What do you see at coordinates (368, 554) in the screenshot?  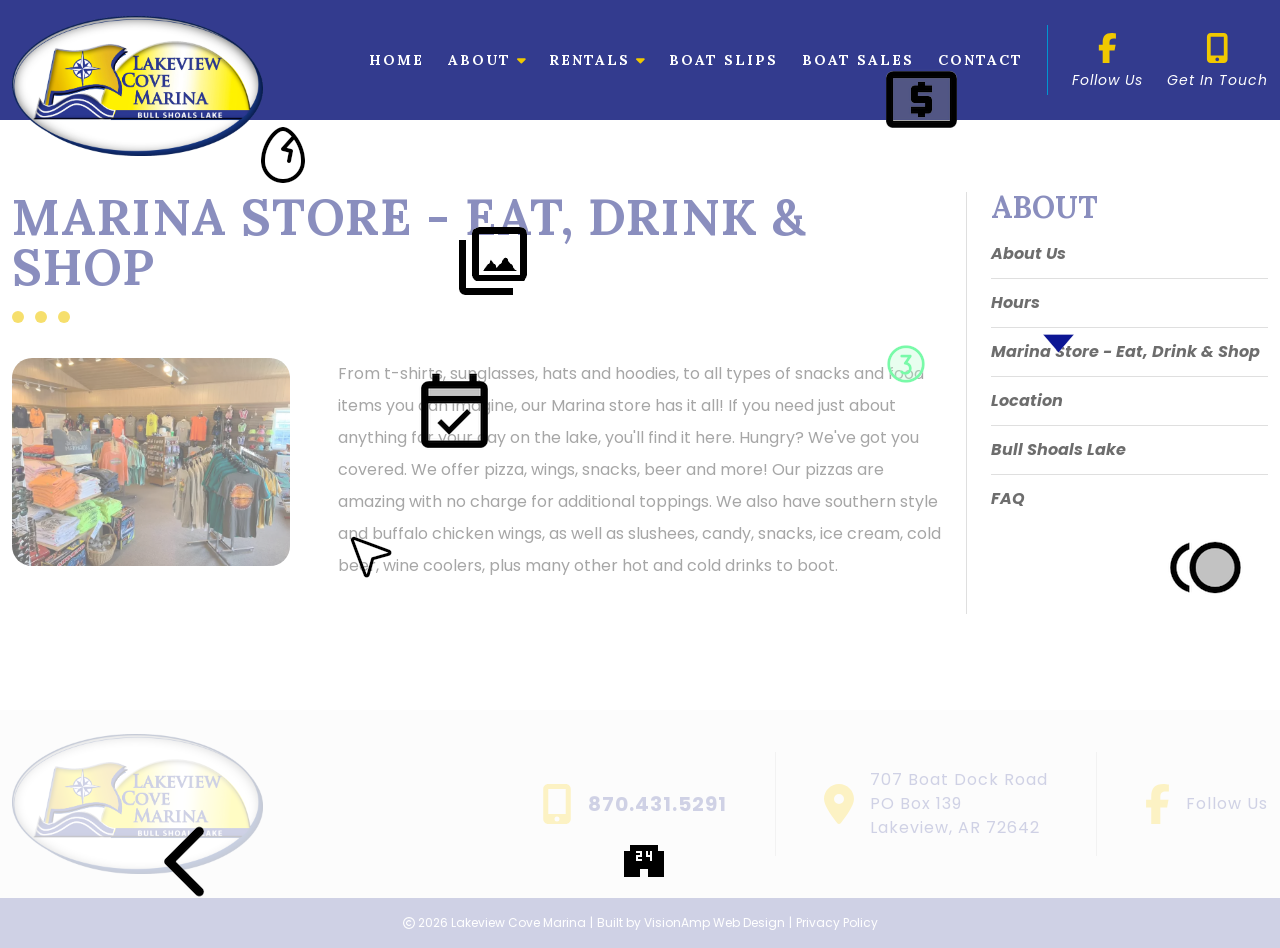 I see `tap to navigate to a destination` at bounding box center [368, 554].